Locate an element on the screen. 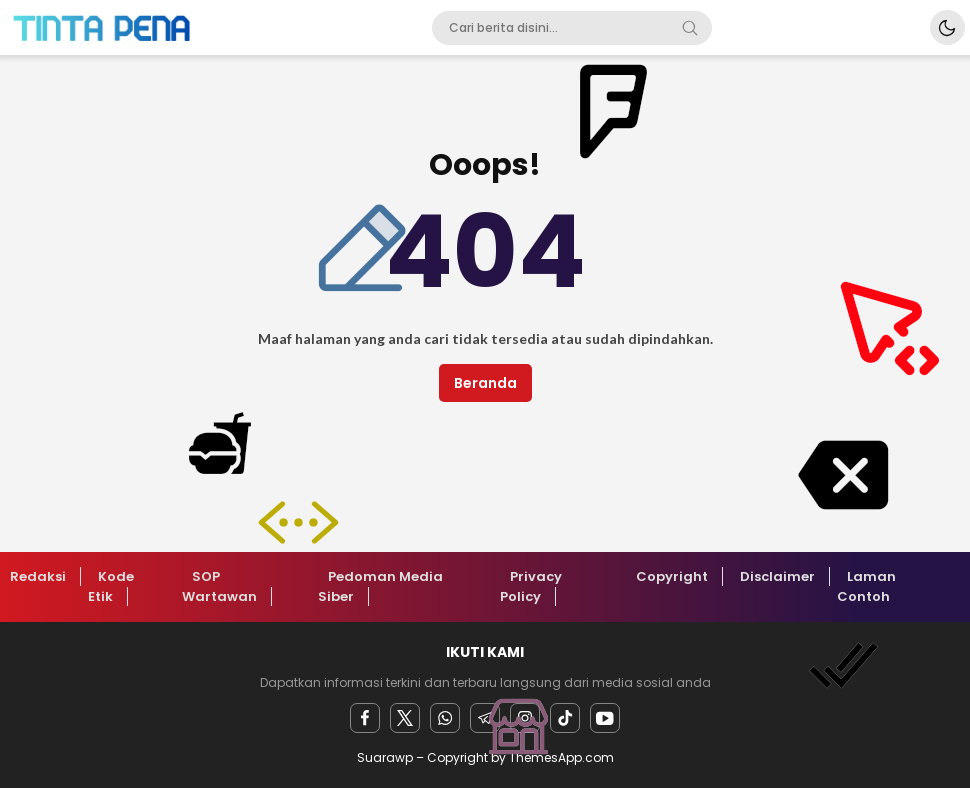 This screenshot has height=788, width=970. delete the last character entered is located at coordinates (847, 475).